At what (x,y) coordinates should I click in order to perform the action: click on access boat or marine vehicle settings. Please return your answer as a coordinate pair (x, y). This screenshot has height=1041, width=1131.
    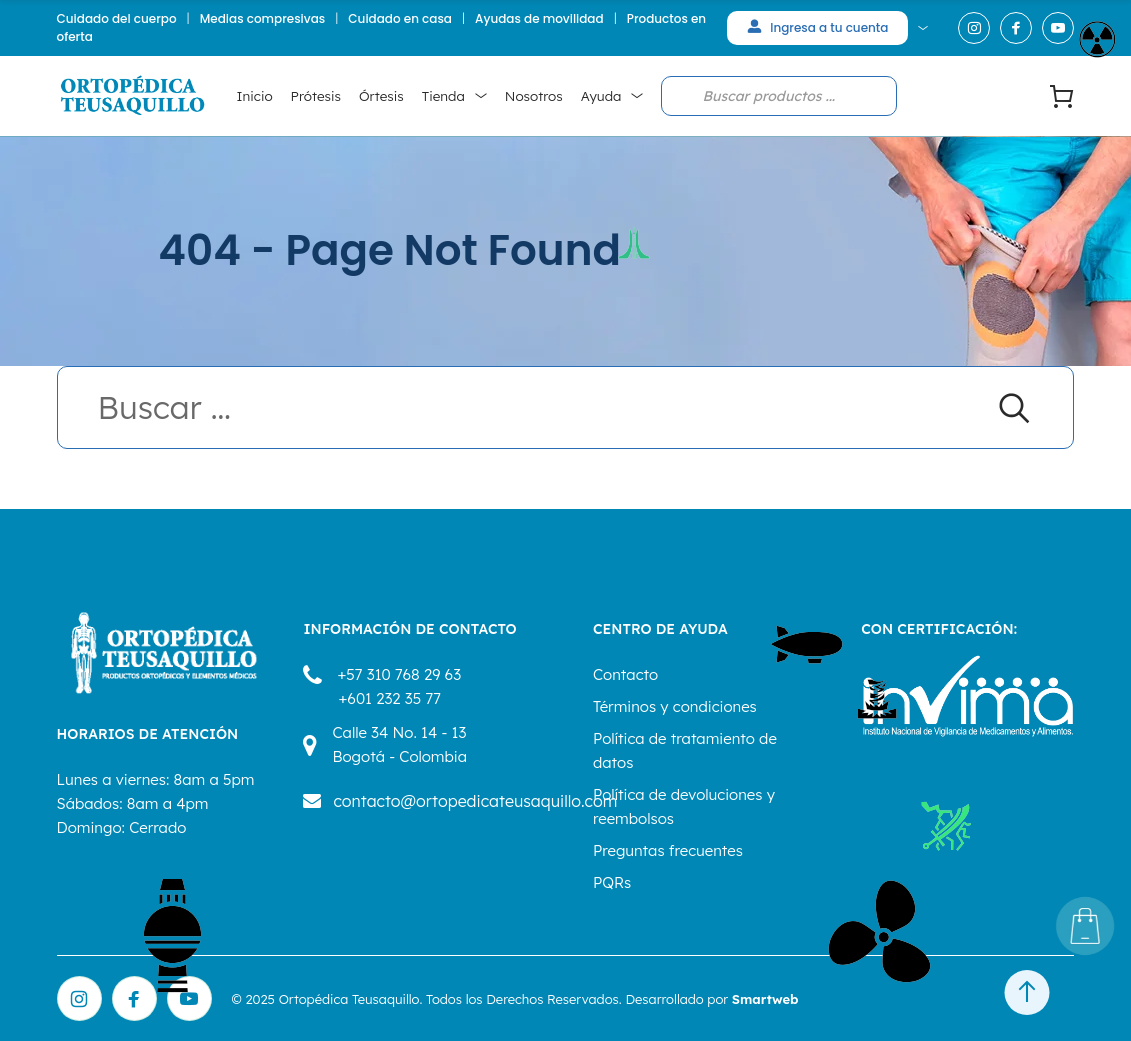
    Looking at the image, I should click on (879, 931).